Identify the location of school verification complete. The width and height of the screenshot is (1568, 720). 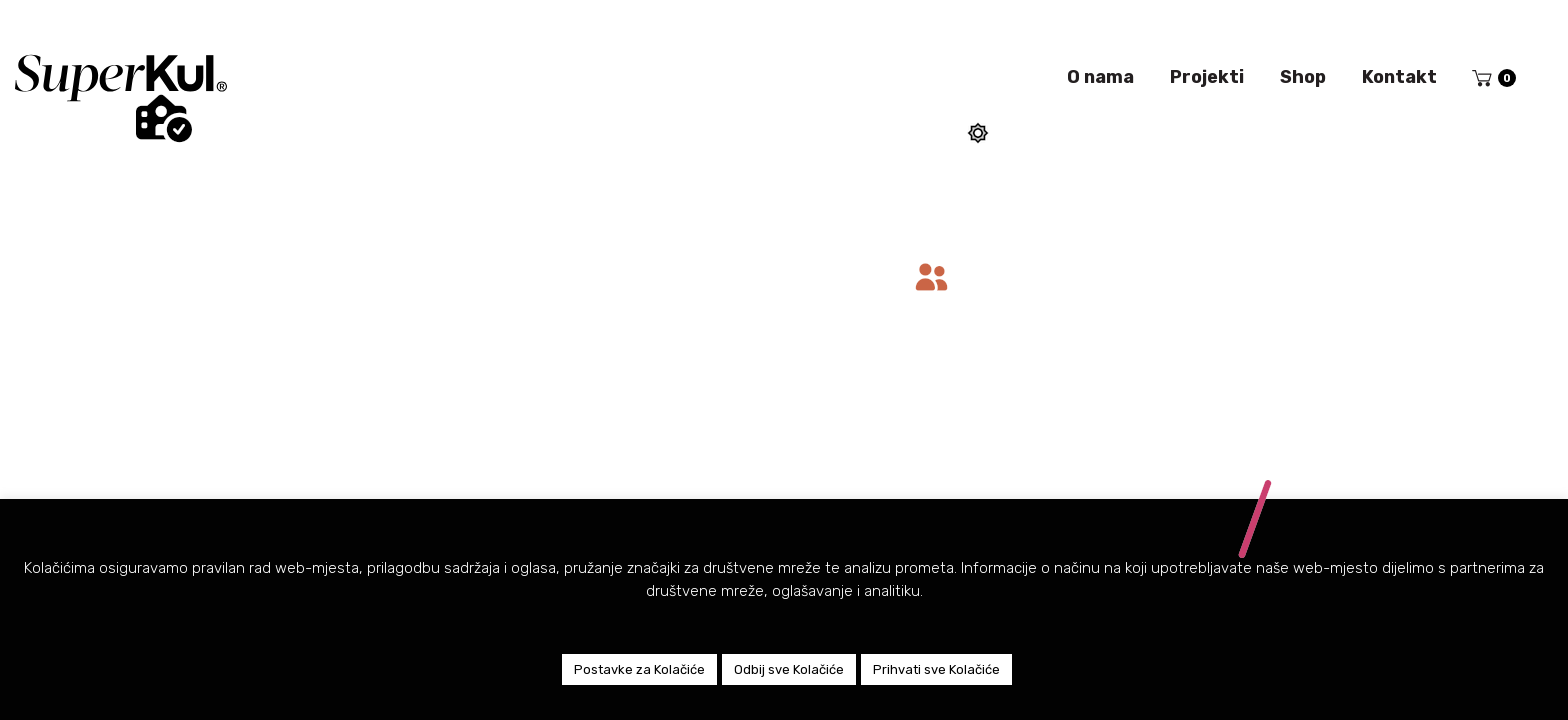
(164, 117).